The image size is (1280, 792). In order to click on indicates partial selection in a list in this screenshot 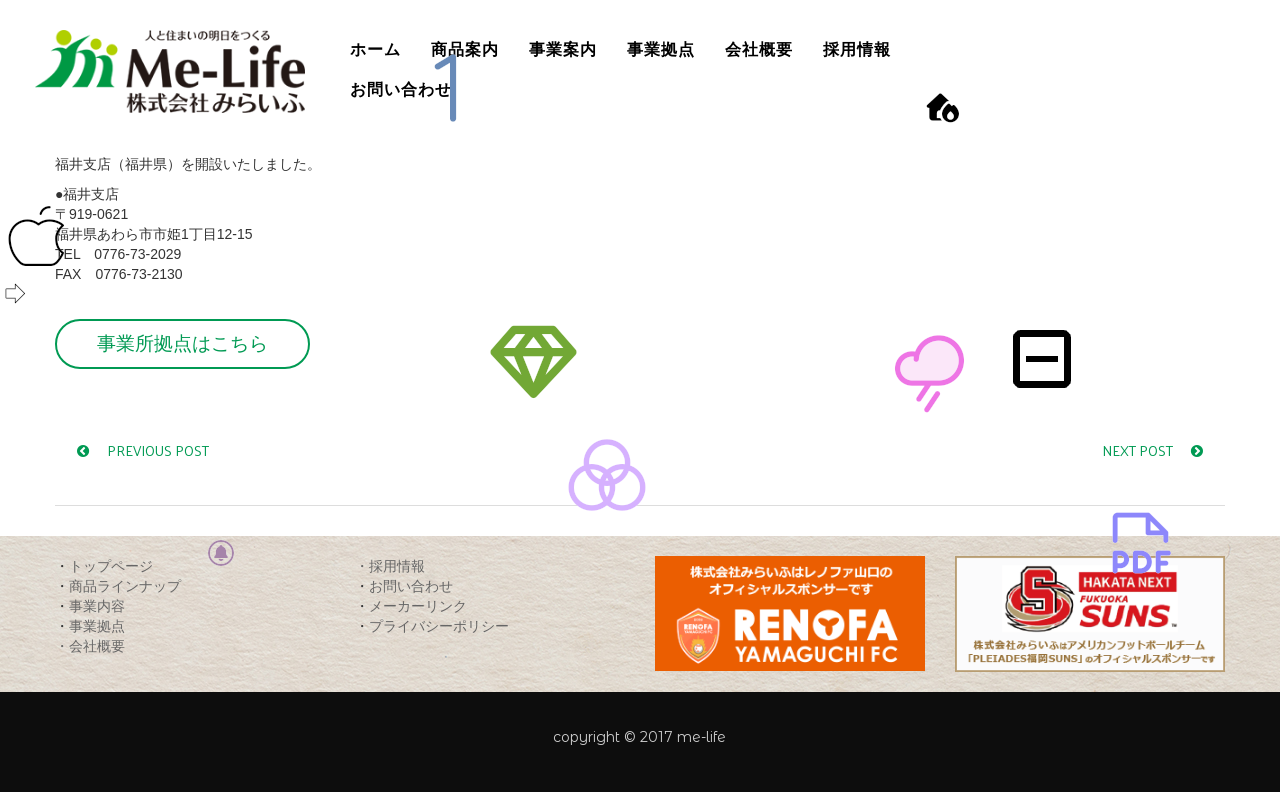, I will do `click(1042, 359)`.